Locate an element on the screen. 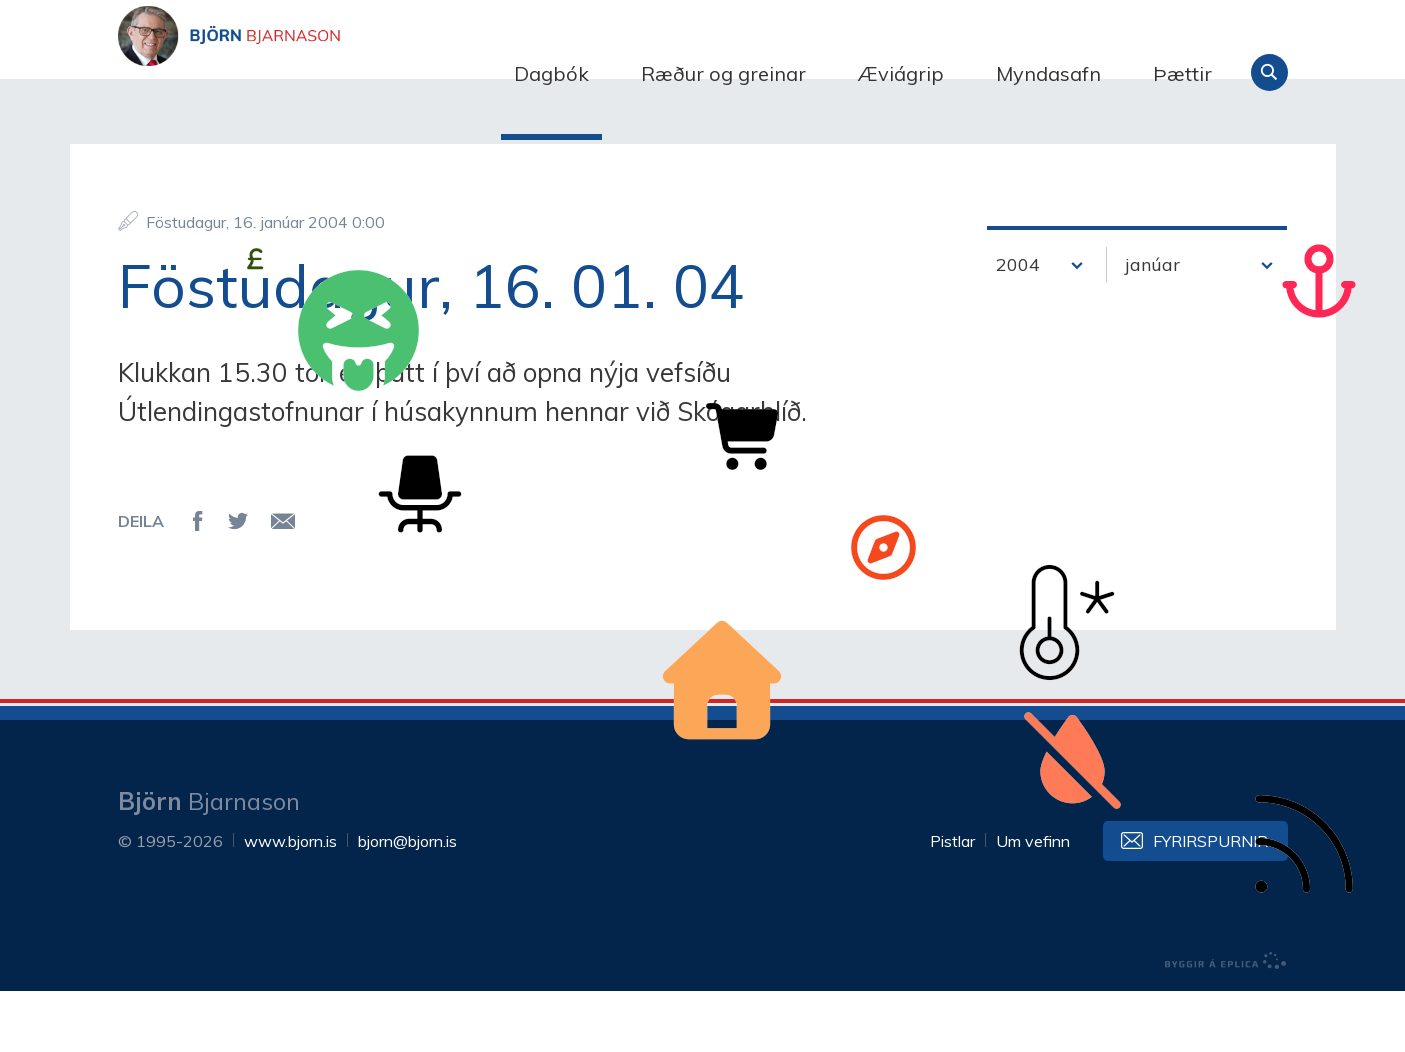 The height and width of the screenshot is (1052, 1405). disable water or liquid detection is located at coordinates (1072, 760).